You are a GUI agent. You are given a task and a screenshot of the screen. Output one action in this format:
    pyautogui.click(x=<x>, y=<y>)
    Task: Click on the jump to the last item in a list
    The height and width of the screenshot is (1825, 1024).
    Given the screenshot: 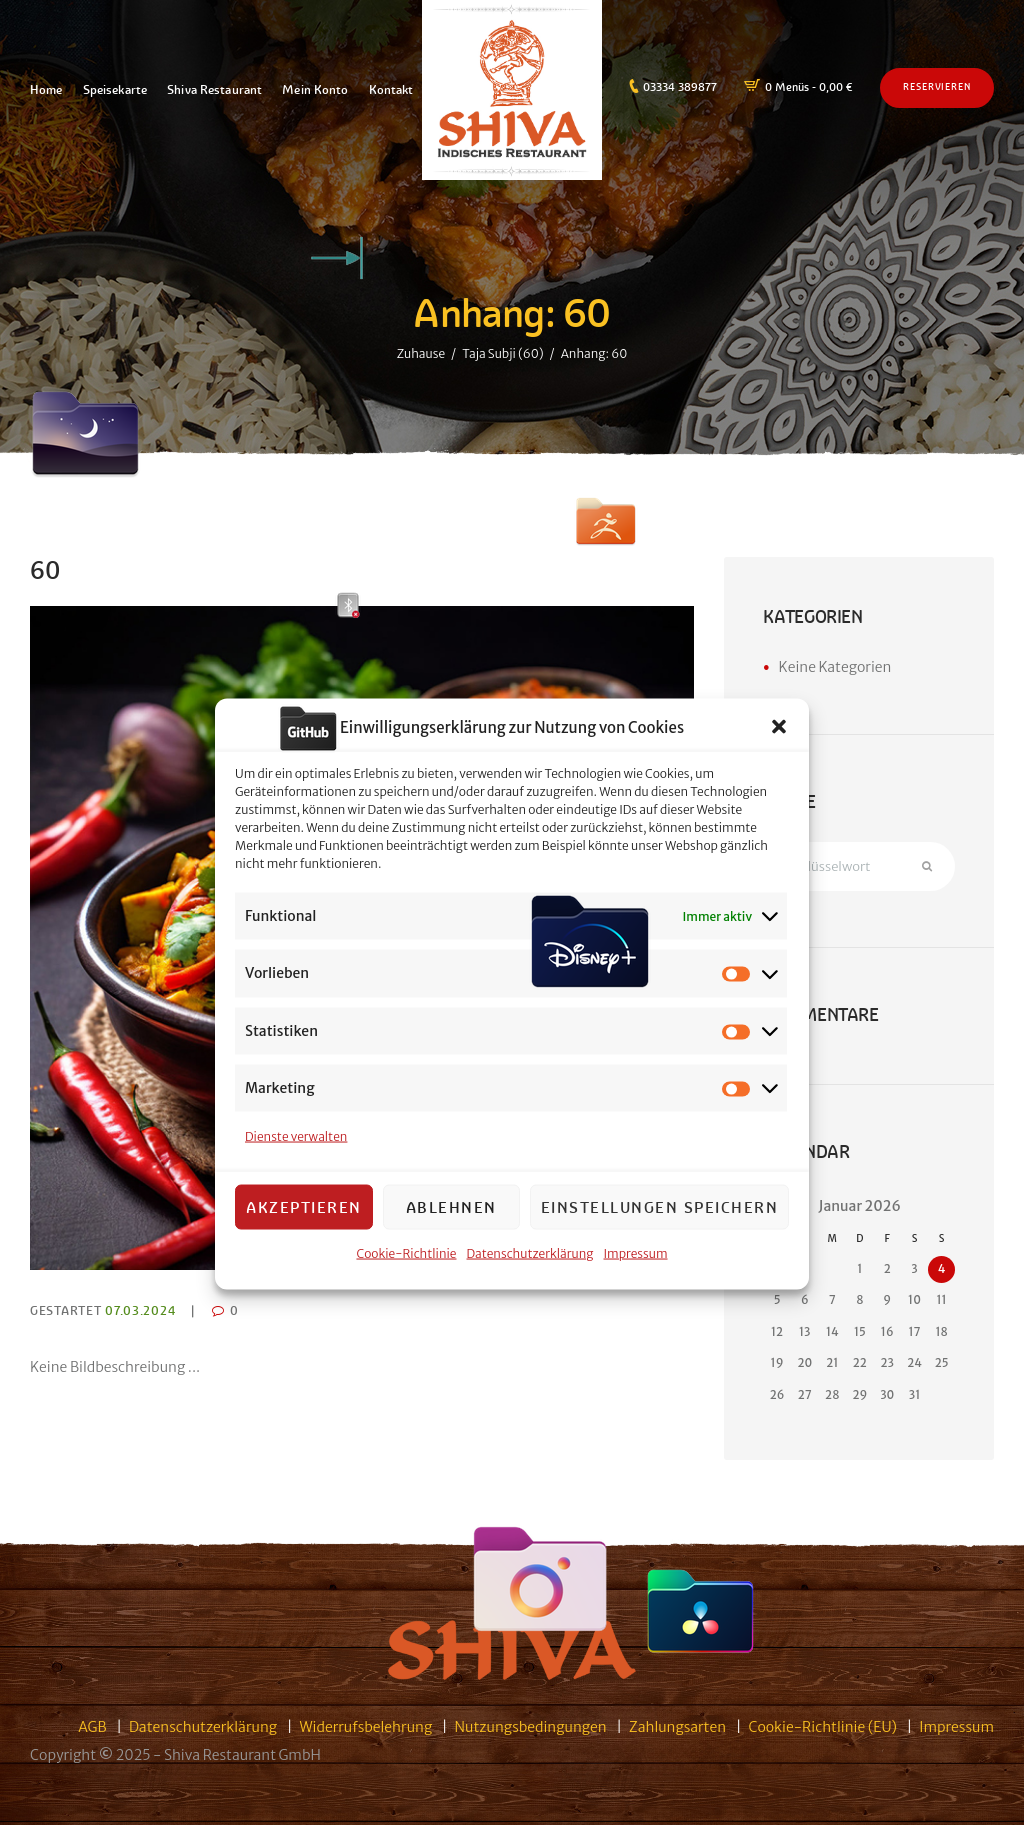 What is the action you would take?
    pyautogui.click(x=337, y=258)
    